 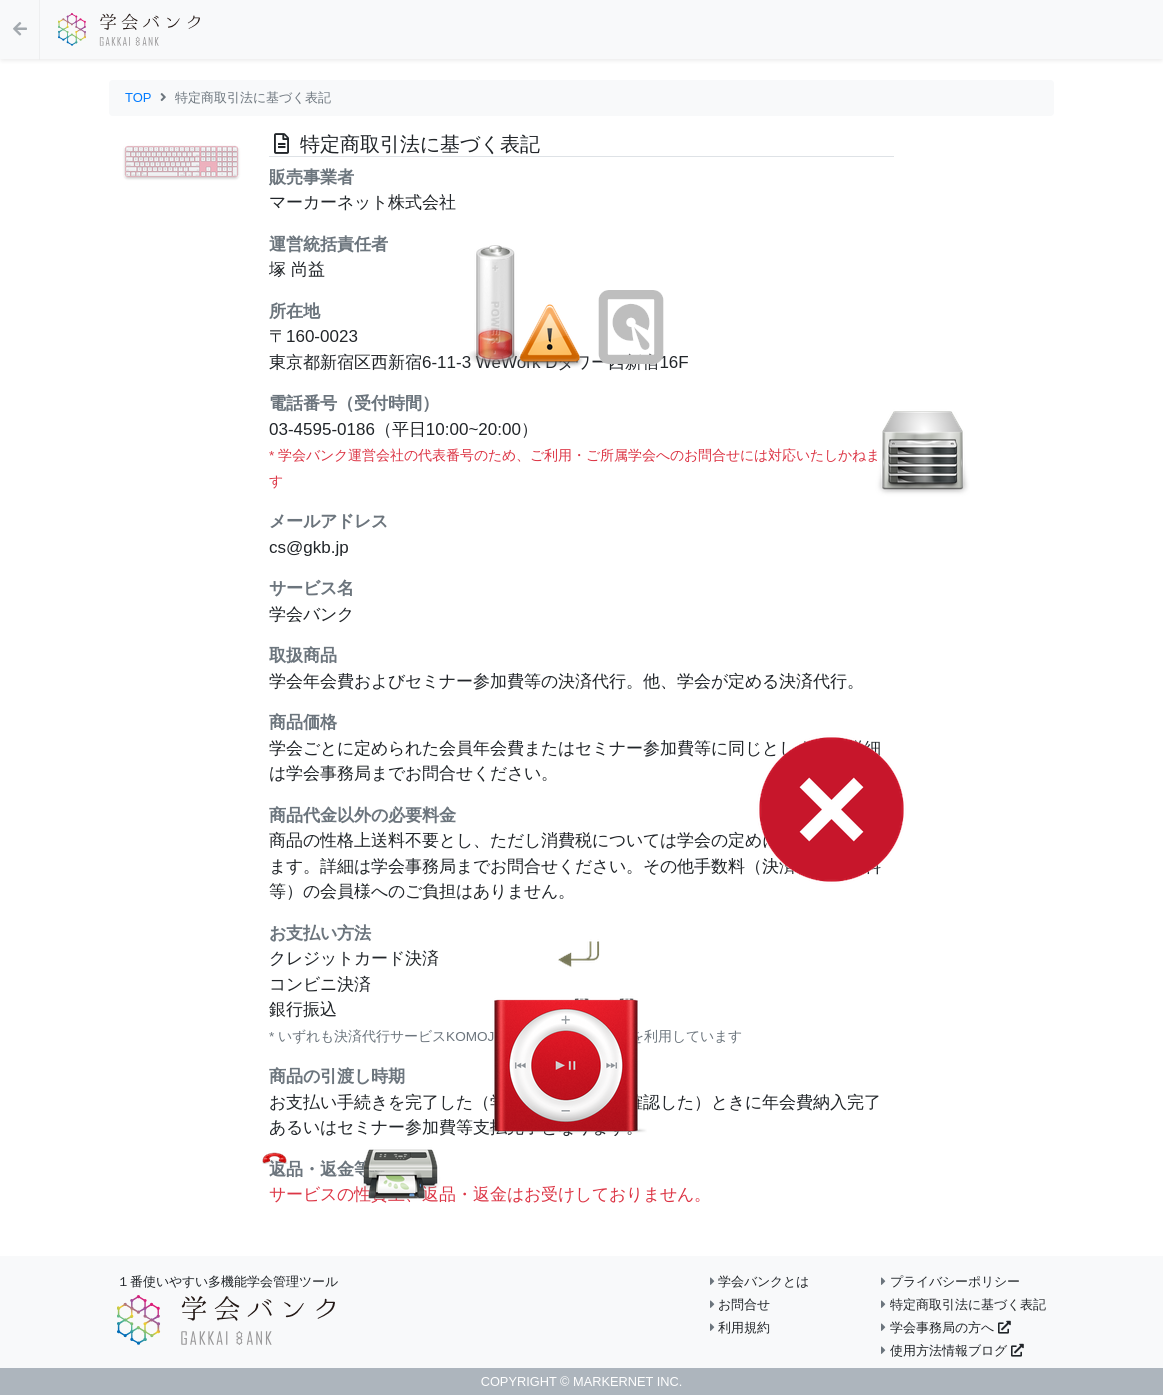 What do you see at coordinates (831, 809) in the screenshot?
I see `dismiss or close a dialog` at bounding box center [831, 809].